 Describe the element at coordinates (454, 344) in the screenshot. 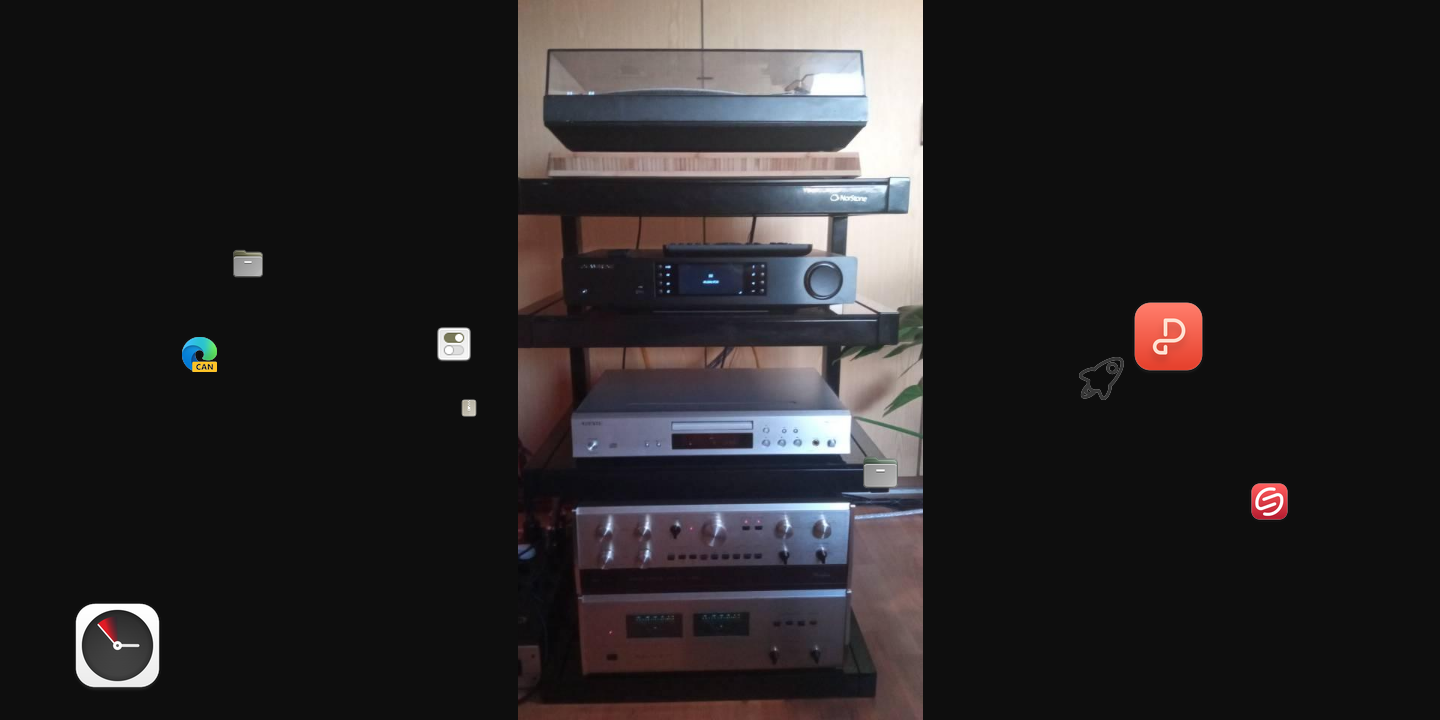

I see `open gnome tweaks settings` at that location.